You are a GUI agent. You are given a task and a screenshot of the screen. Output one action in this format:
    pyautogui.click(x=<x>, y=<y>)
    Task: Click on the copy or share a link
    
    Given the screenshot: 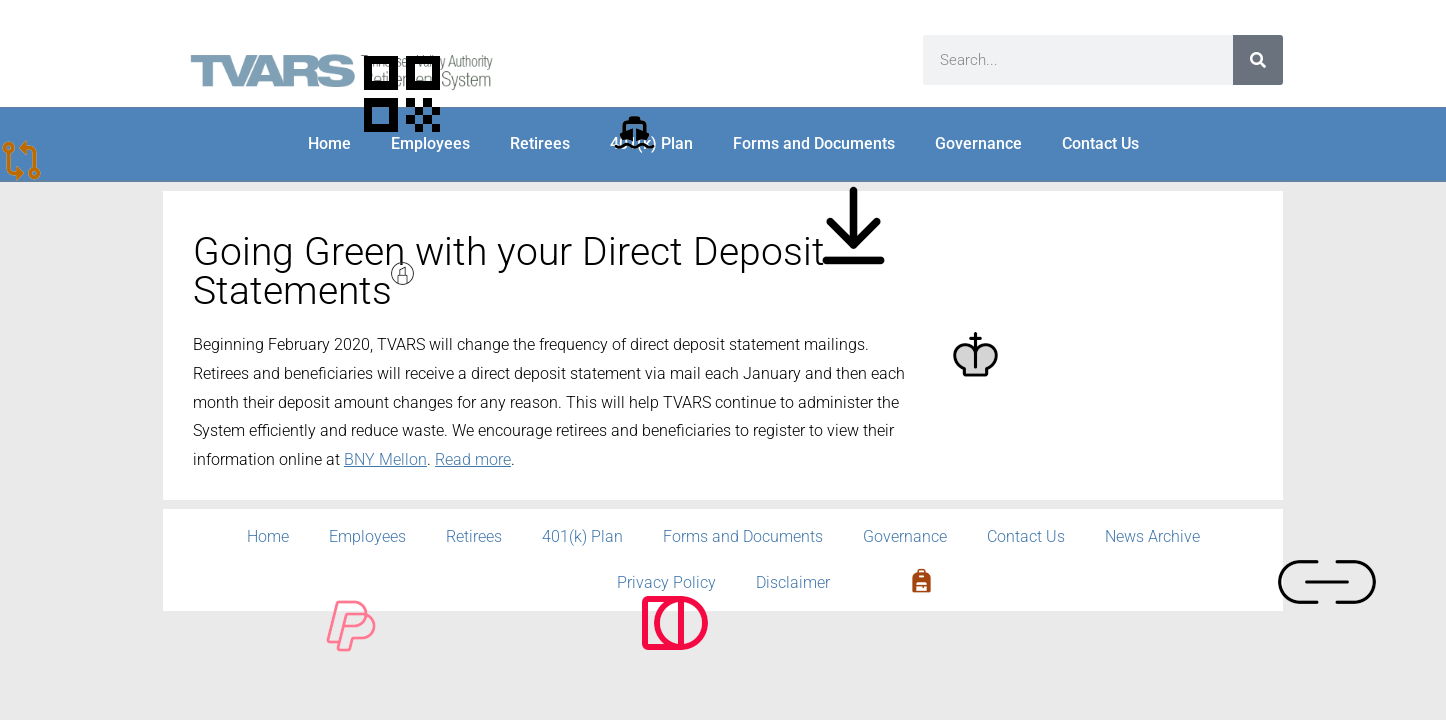 What is the action you would take?
    pyautogui.click(x=1327, y=582)
    